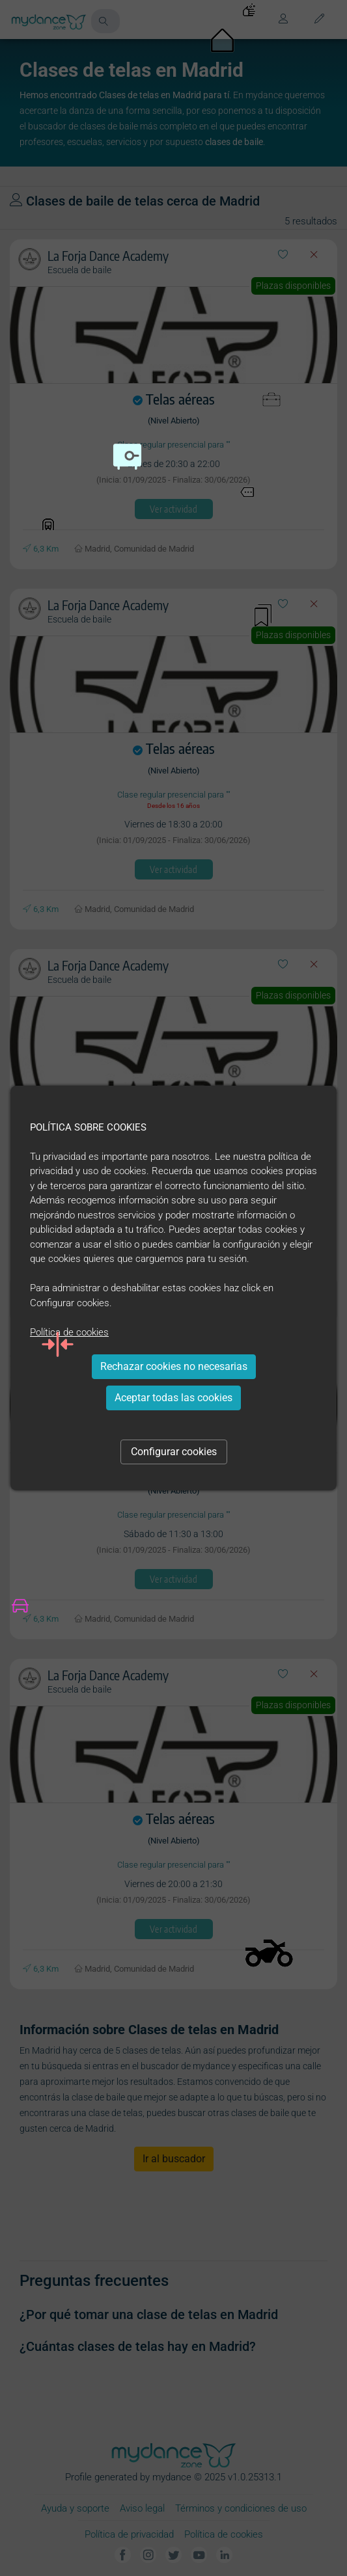  I want to click on indicates handwashing facilities available, so click(249, 10).